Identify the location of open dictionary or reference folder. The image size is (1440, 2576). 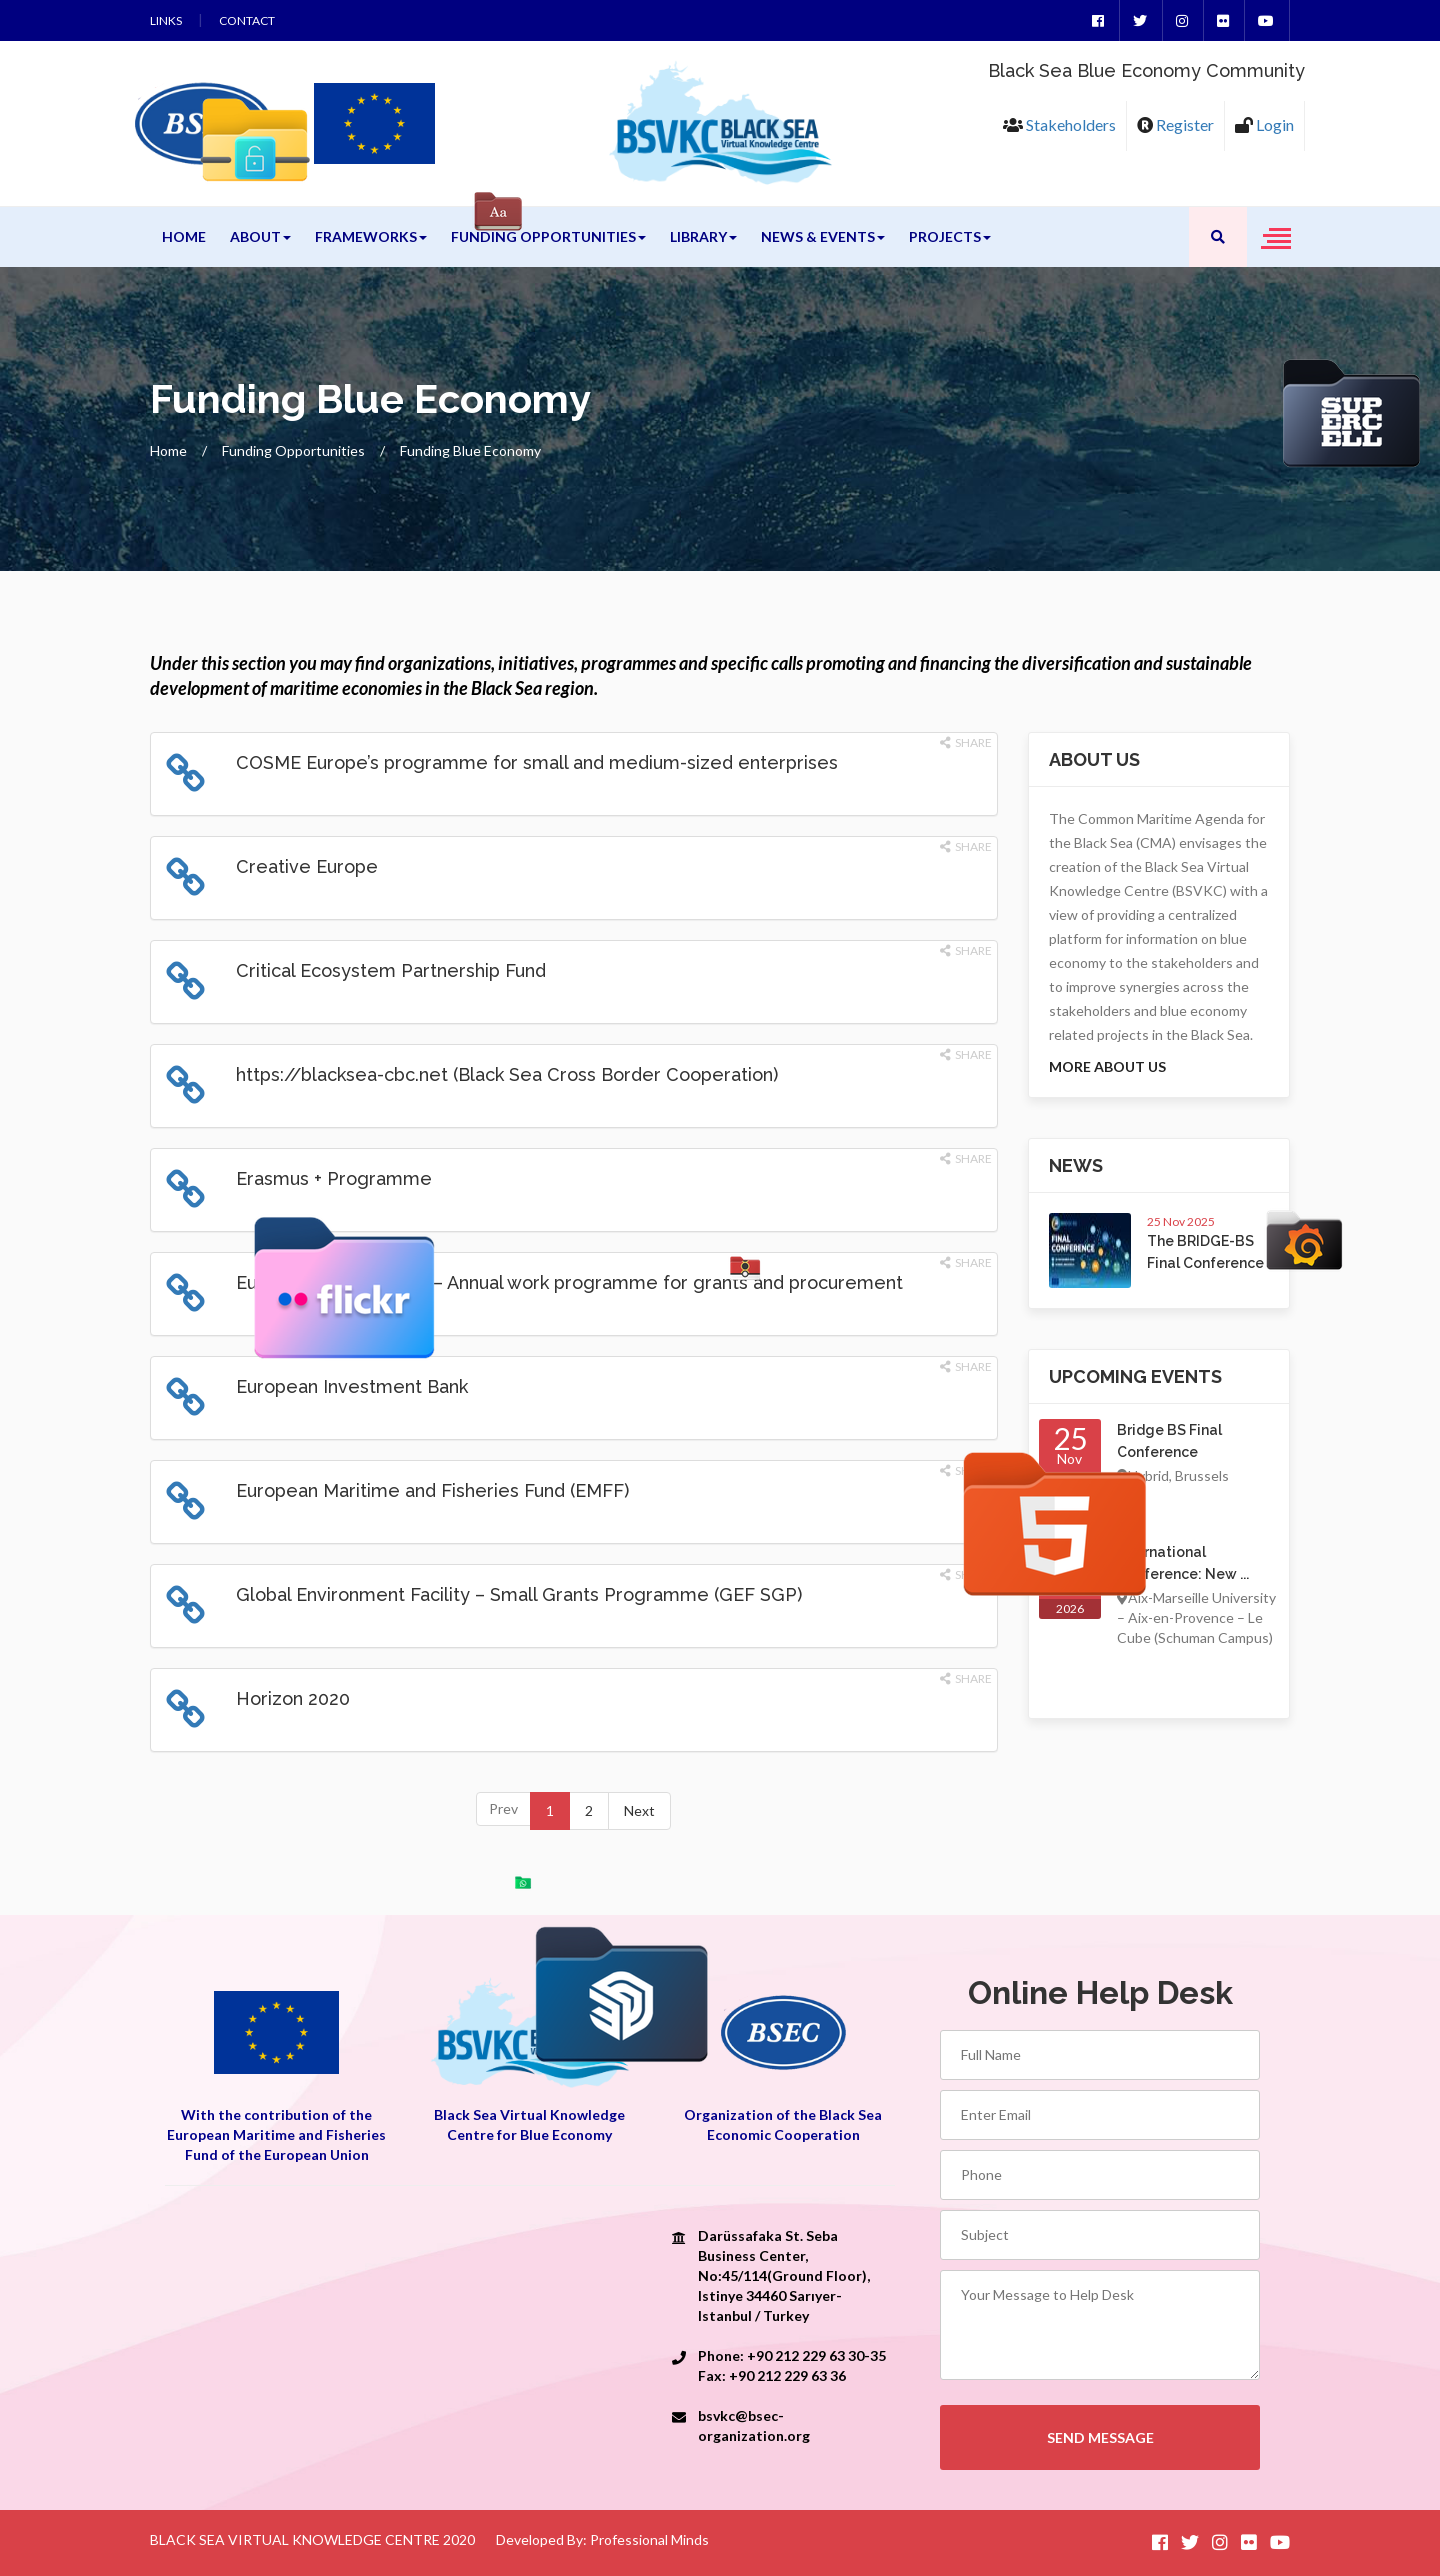
(498, 212).